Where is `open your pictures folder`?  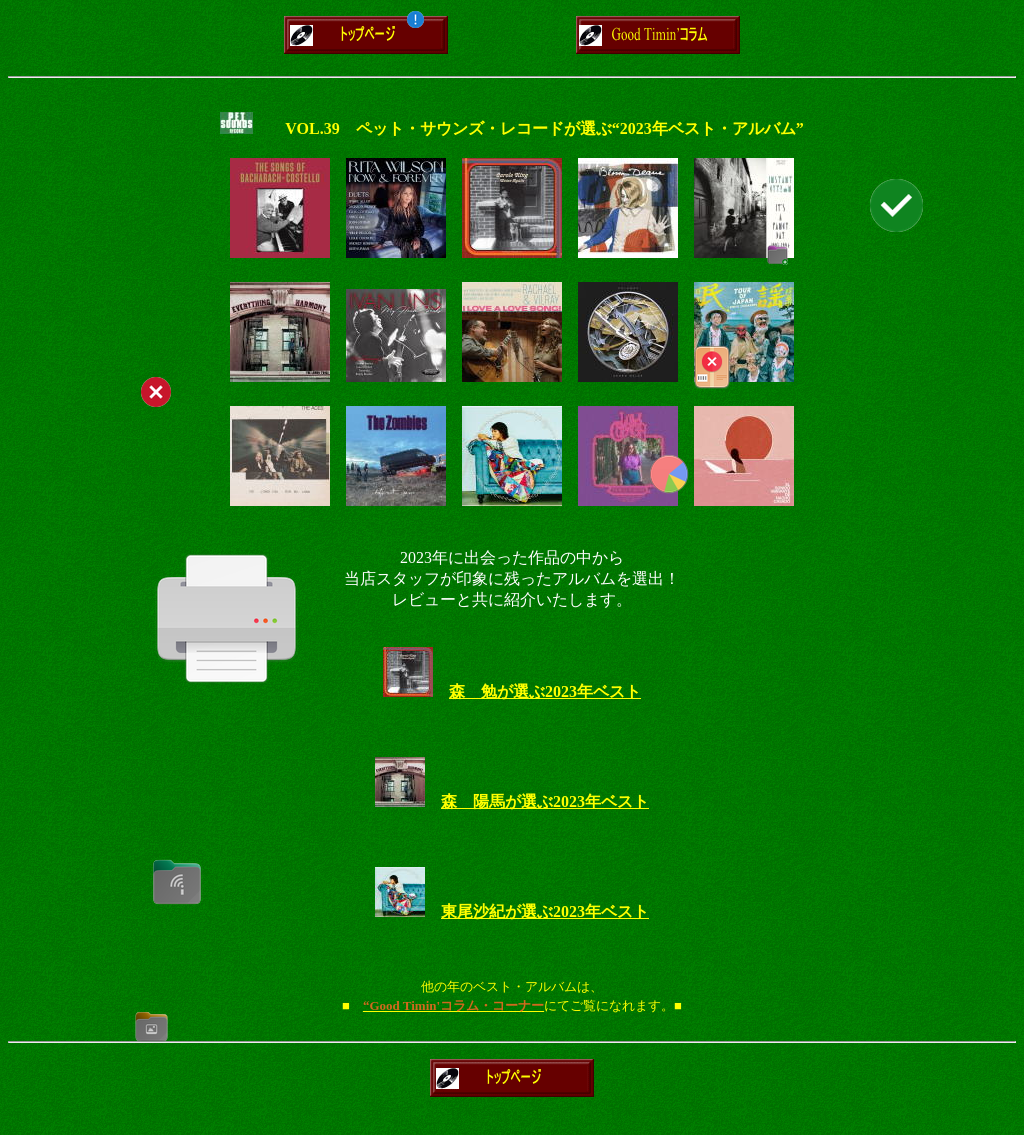 open your pictures folder is located at coordinates (151, 1026).